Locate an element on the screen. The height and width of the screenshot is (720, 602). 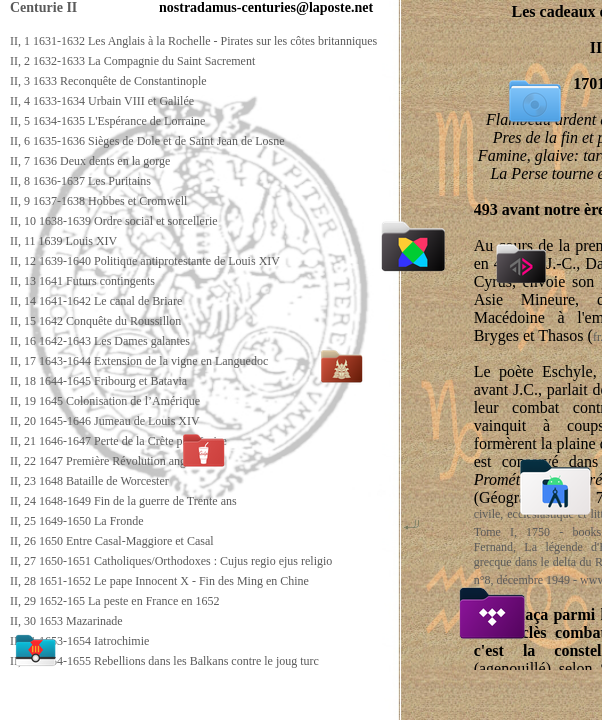
open android studio projects folder is located at coordinates (555, 489).